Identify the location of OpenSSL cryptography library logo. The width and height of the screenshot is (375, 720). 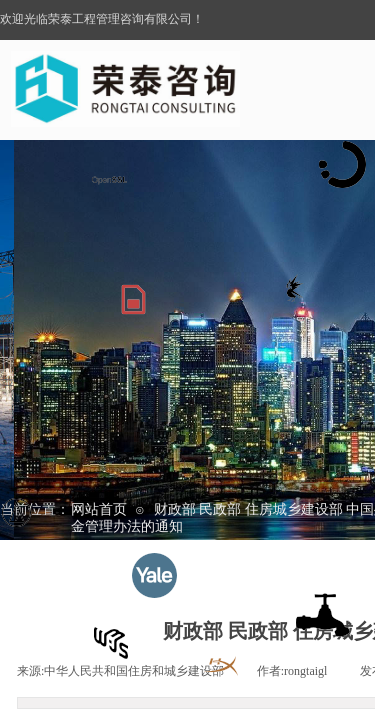
(109, 180).